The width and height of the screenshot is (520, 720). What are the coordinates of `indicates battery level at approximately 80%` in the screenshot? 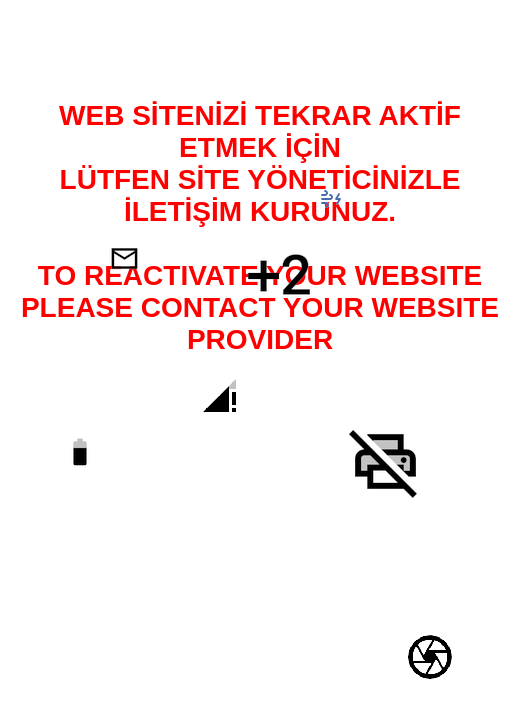 It's located at (80, 452).